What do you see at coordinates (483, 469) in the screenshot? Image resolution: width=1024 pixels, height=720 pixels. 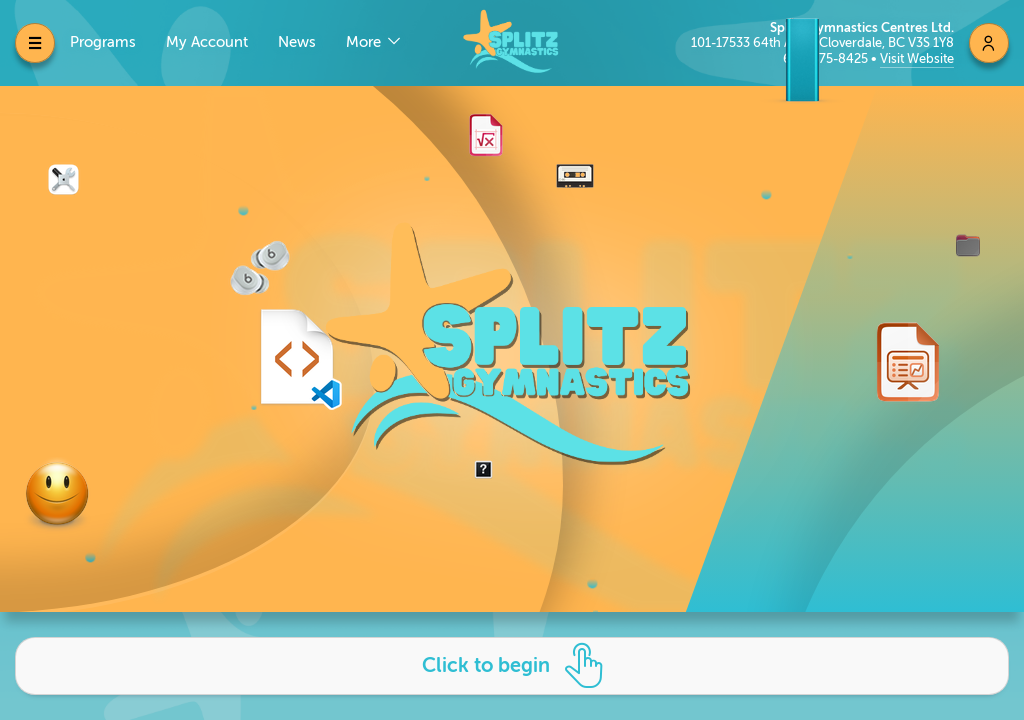 I see `indicates missing or unavailable media file` at bounding box center [483, 469].